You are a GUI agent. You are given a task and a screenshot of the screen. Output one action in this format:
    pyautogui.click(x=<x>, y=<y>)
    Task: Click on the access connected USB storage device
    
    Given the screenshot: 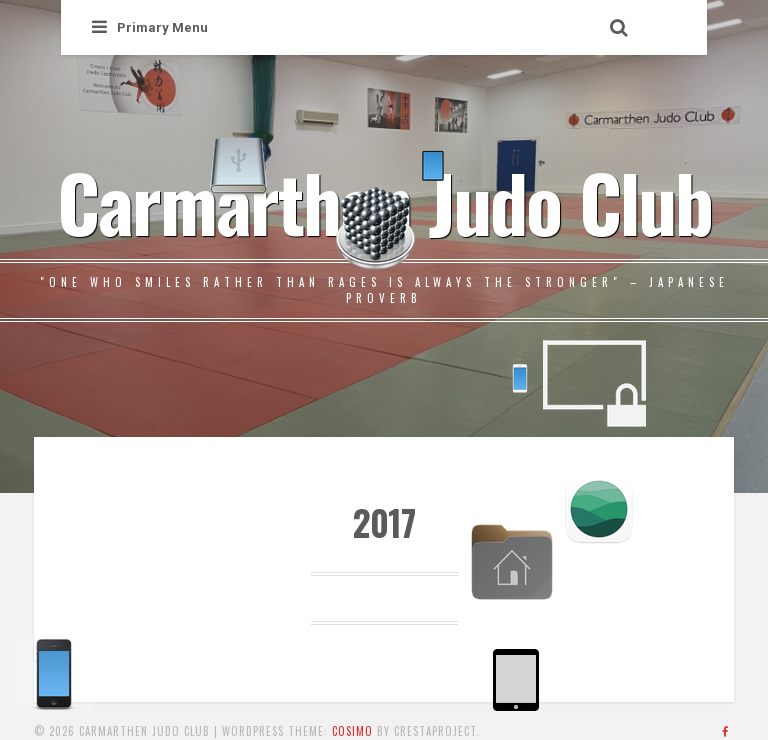 What is the action you would take?
    pyautogui.click(x=238, y=166)
    